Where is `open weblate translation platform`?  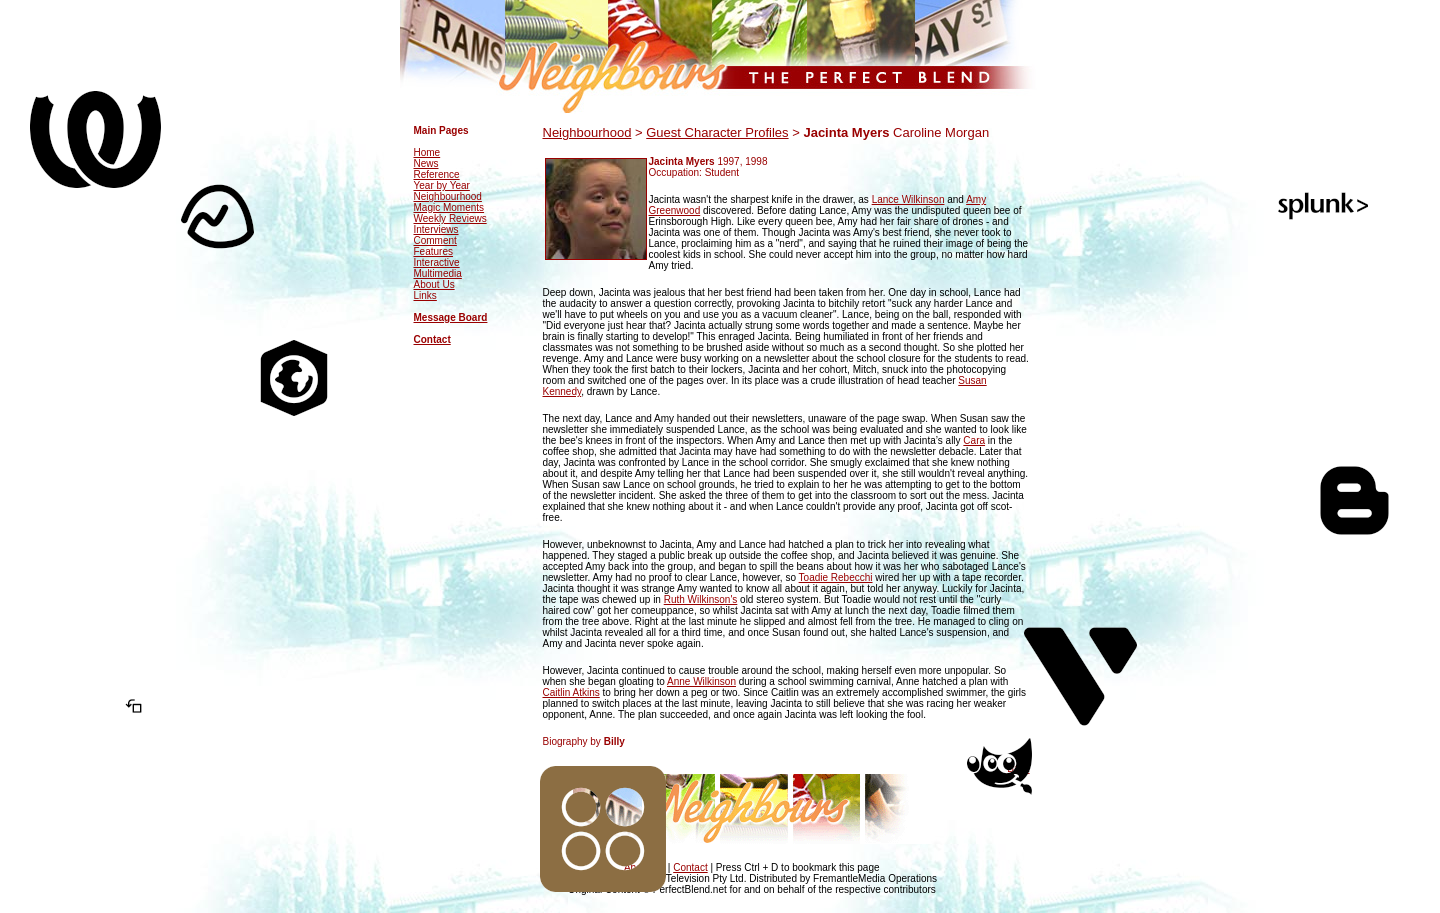 open weblate translation platform is located at coordinates (95, 139).